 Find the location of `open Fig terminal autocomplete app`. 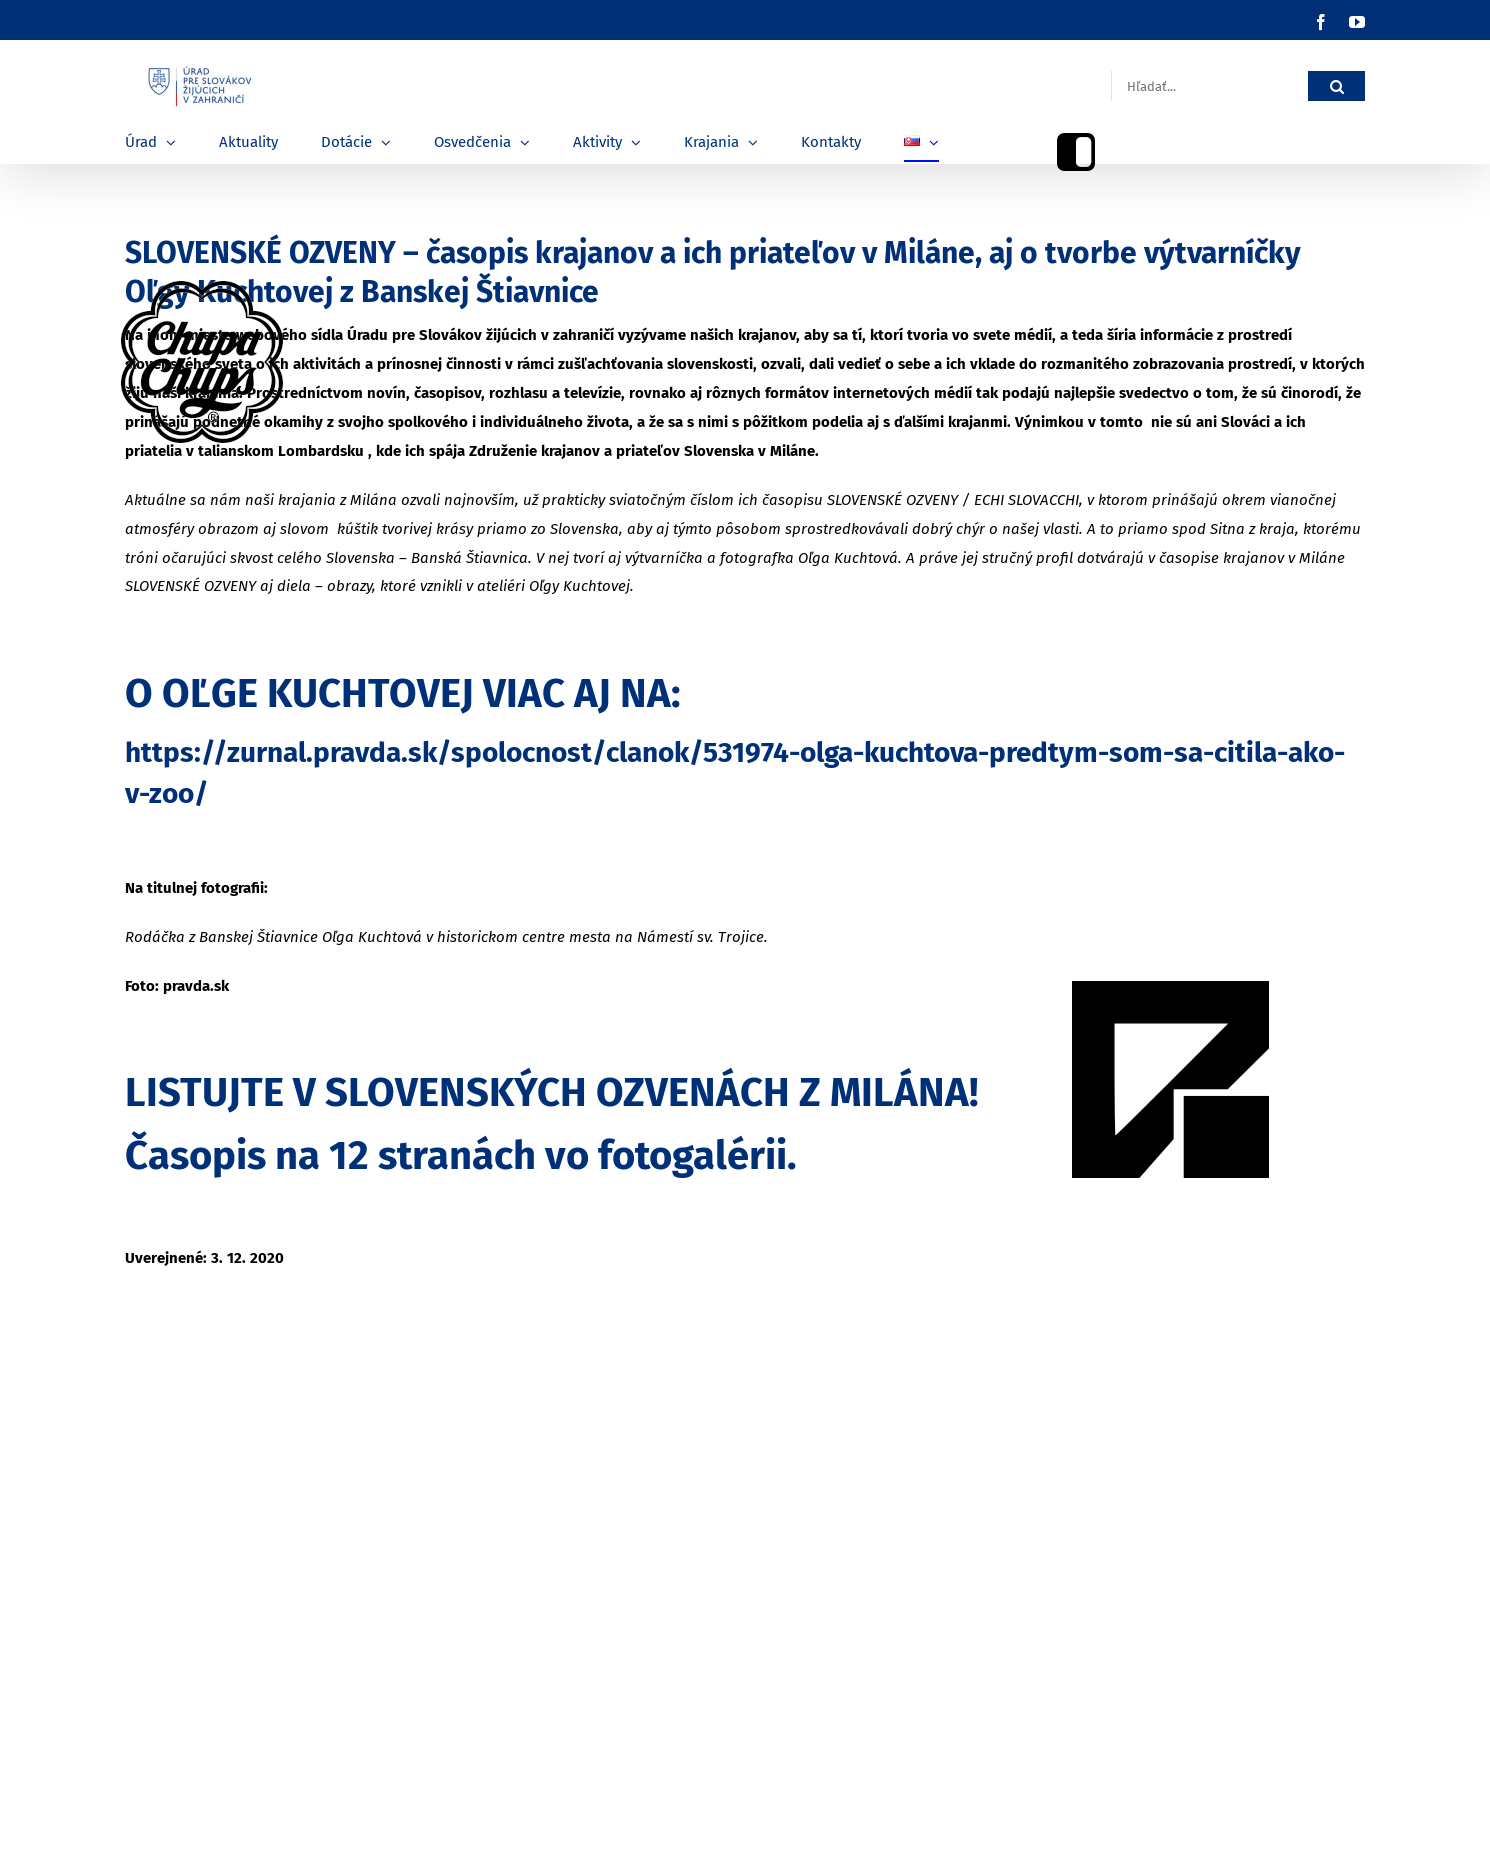

open Fig terminal autocomplete app is located at coordinates (1076, 152).